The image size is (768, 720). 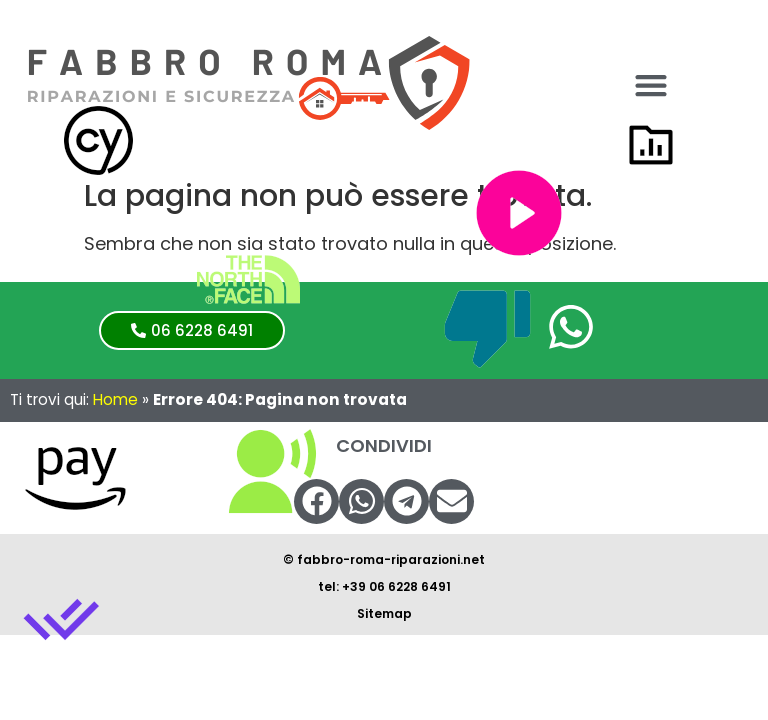 What do you see at coordinates (98, 140) in the screenshot?
I see `cypress testing framework logo` at bounding box center [98, 140].